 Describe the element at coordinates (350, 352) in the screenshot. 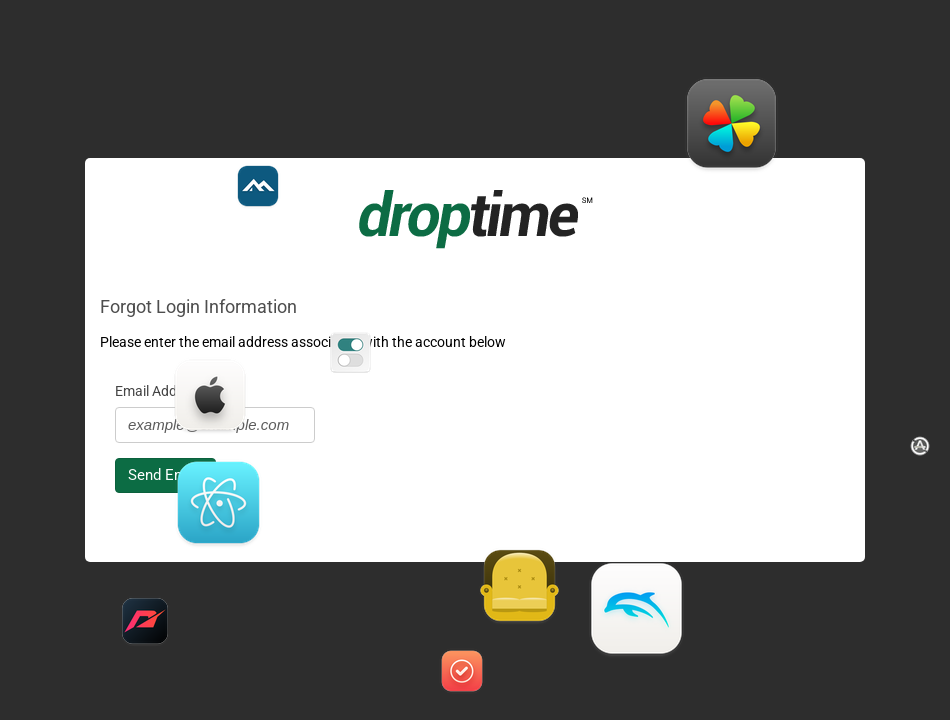

I see `open system tweaks or settings customization` at that location.